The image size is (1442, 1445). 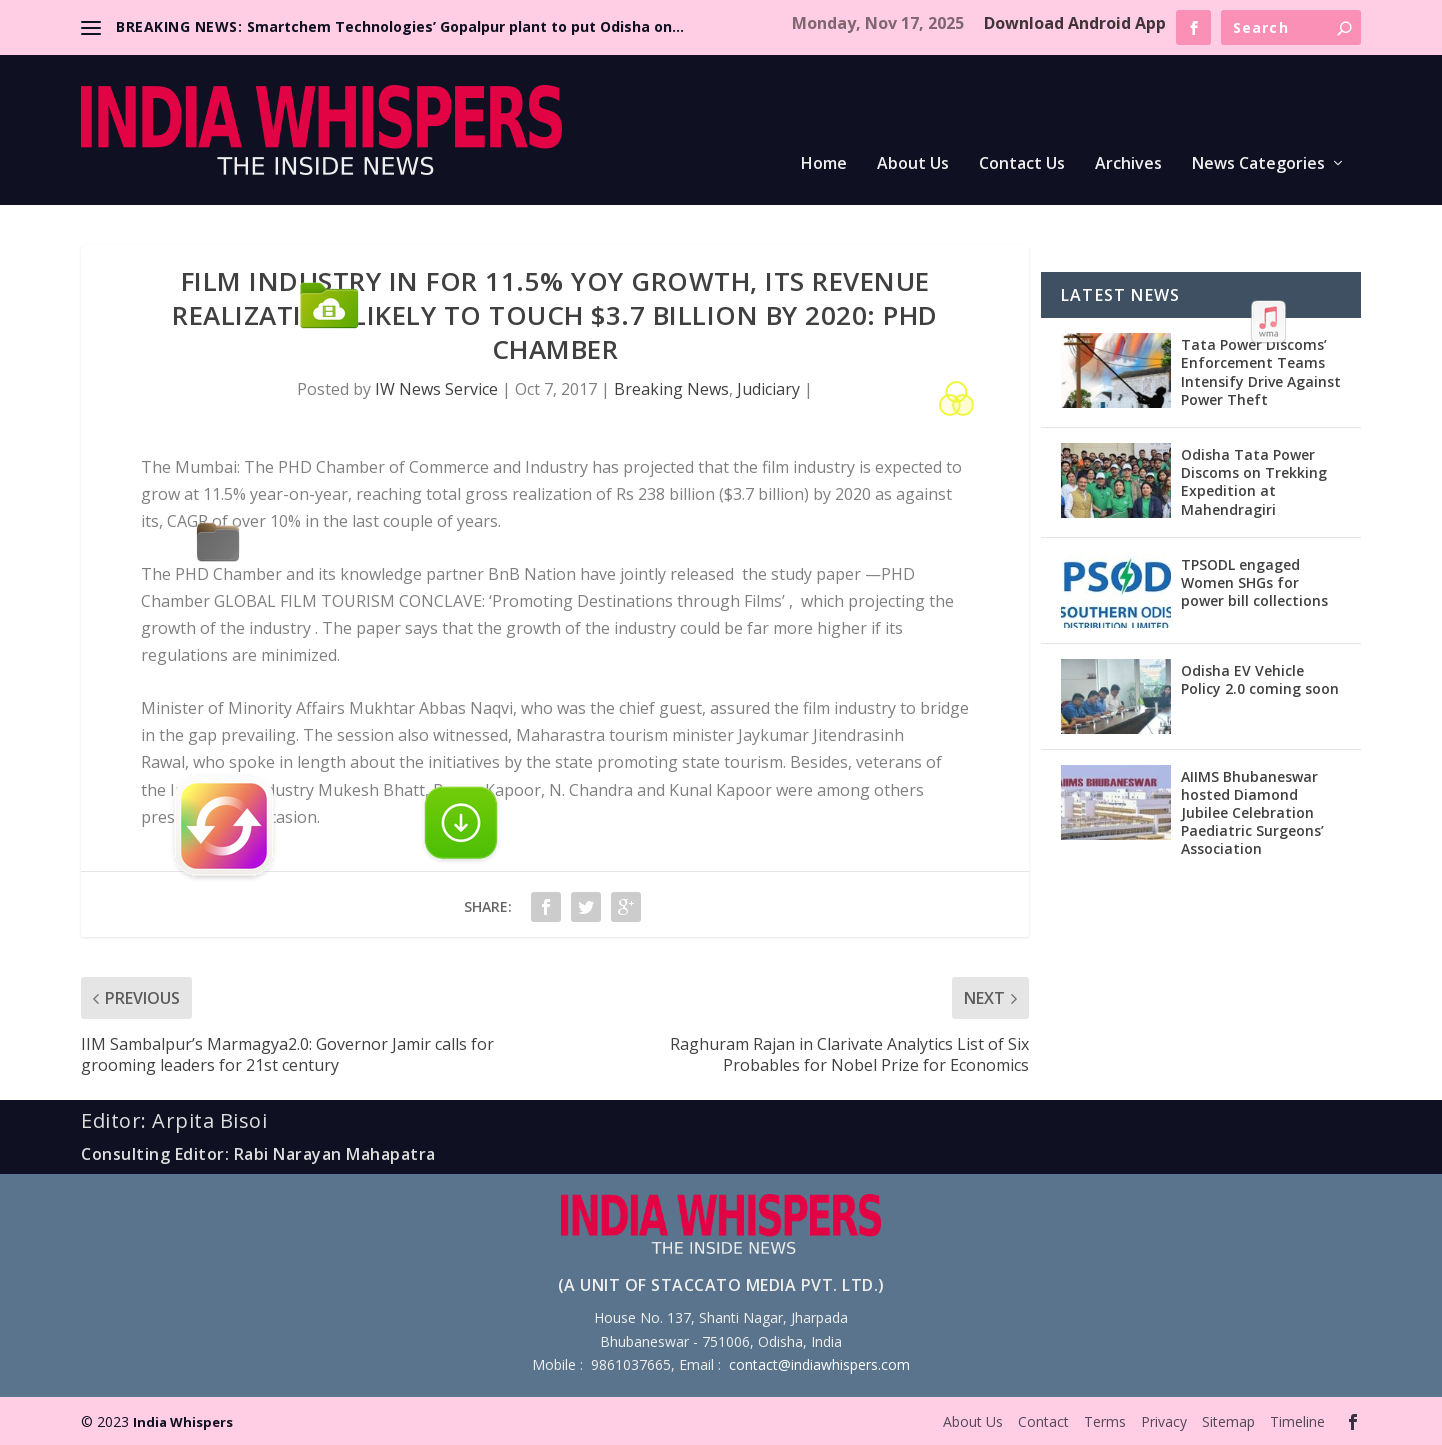 I want to click on open switcheroo image converter app, so click(x=224, y=826).